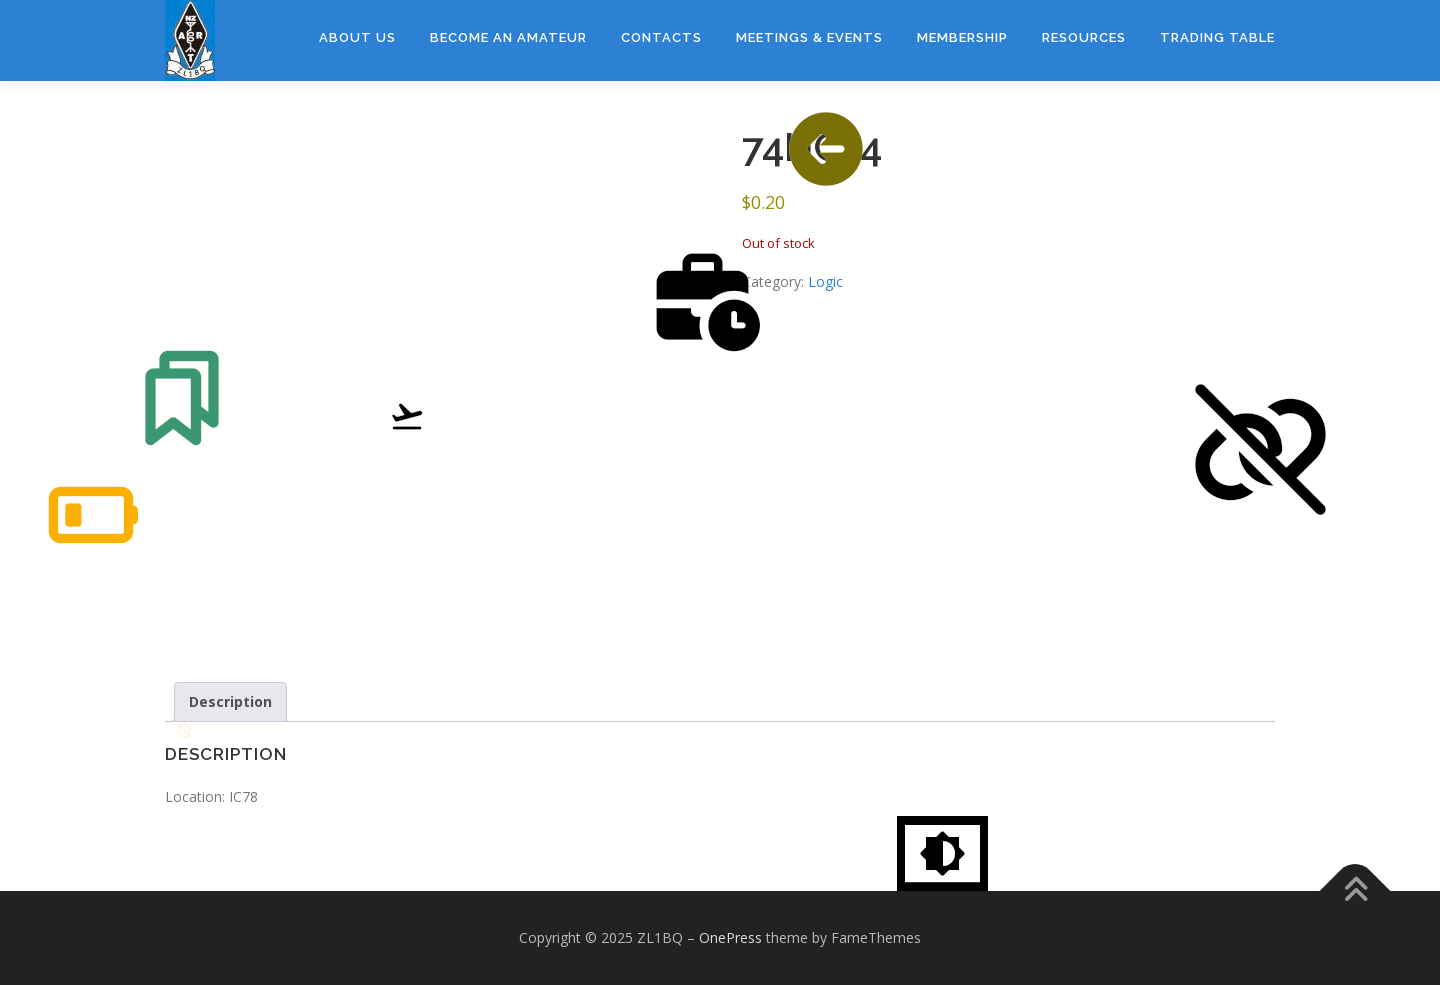  What do you see at coordinates (826, 149) in the screenshot?
I see `go back to the previous screen` at bounding box center [826, 149].